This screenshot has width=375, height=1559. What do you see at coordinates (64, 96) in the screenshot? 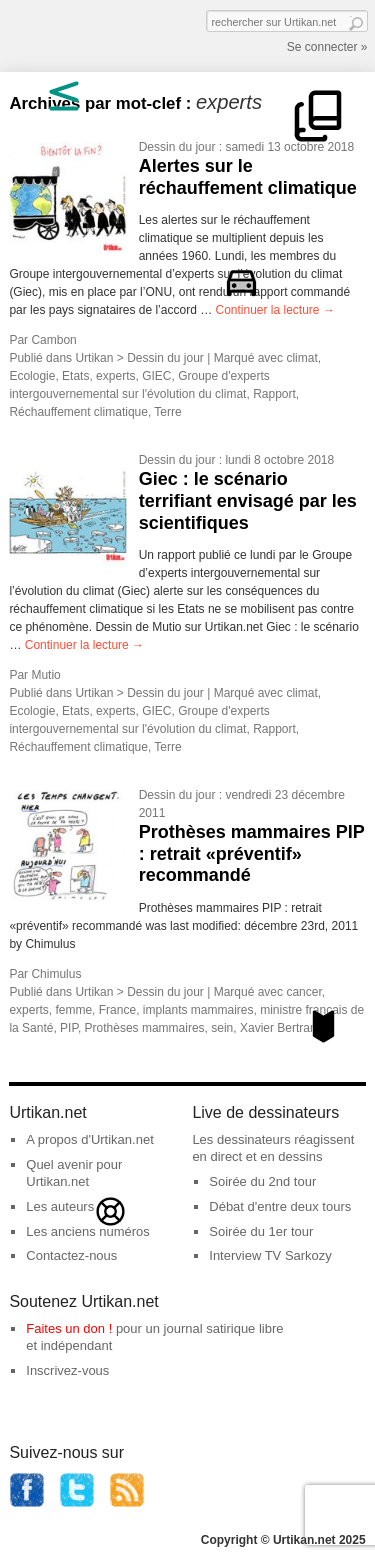
I see `less than or equal to comparison operator` at bounding box center [64, 96].